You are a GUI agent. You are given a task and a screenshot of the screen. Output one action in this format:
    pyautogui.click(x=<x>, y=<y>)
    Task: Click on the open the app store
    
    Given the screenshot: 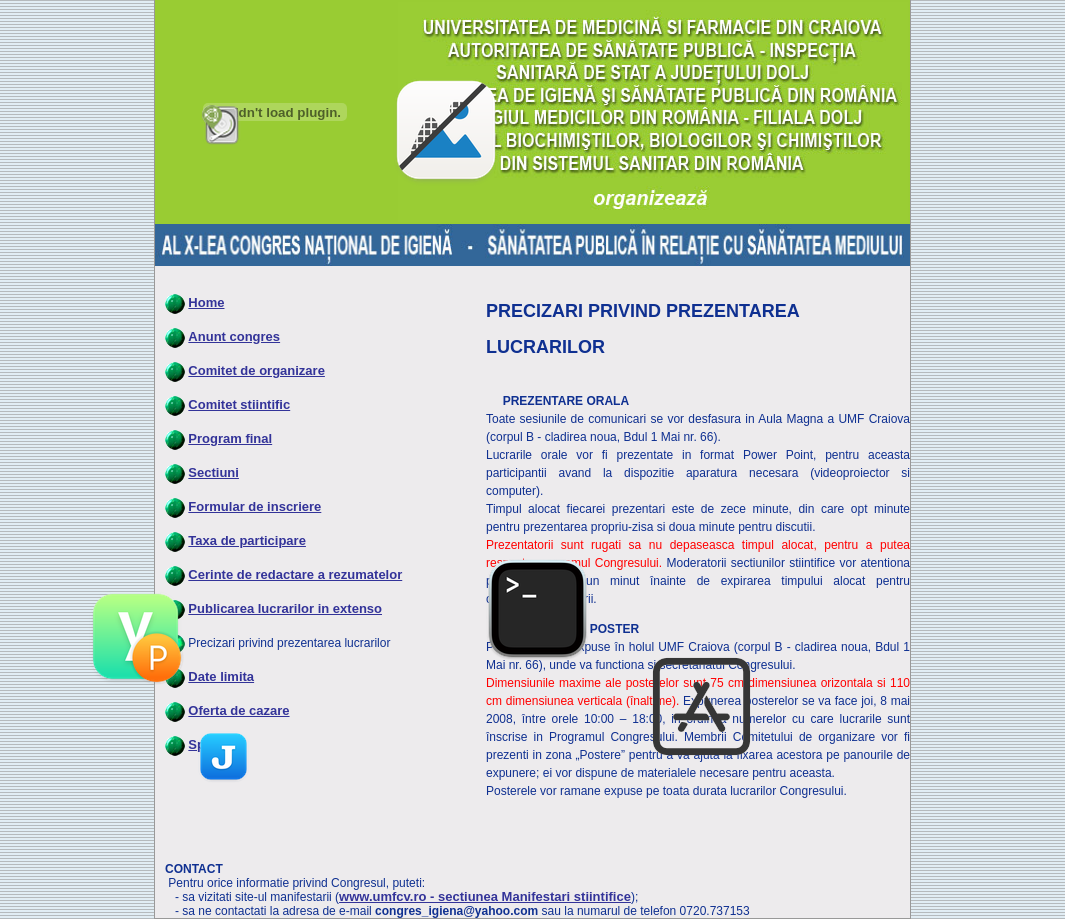 What is the action you would take?
    pyautogui.click(x=701, y=706)
    